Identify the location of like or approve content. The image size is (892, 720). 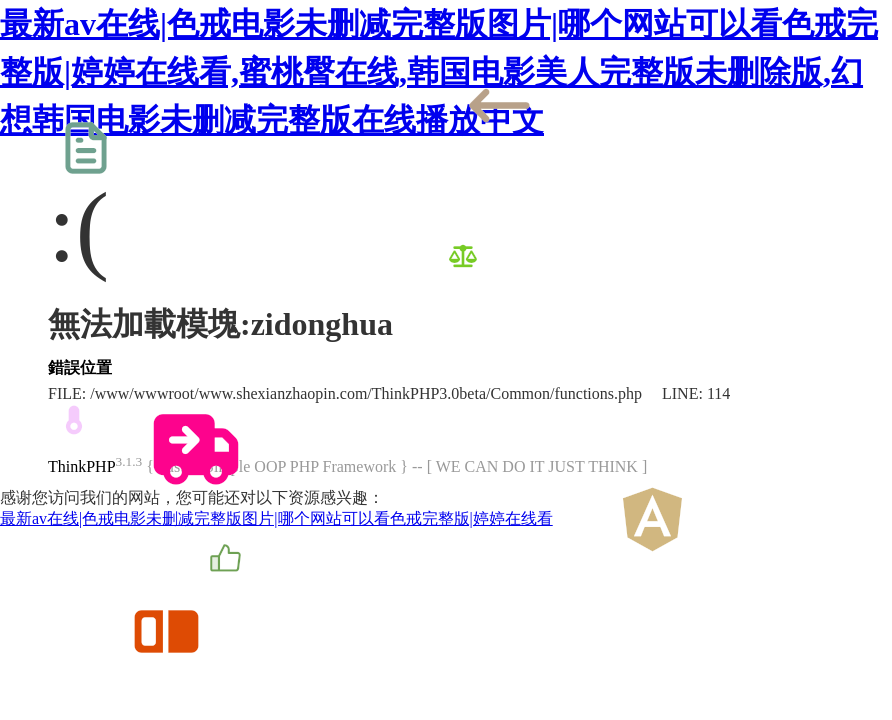
(225, 559).